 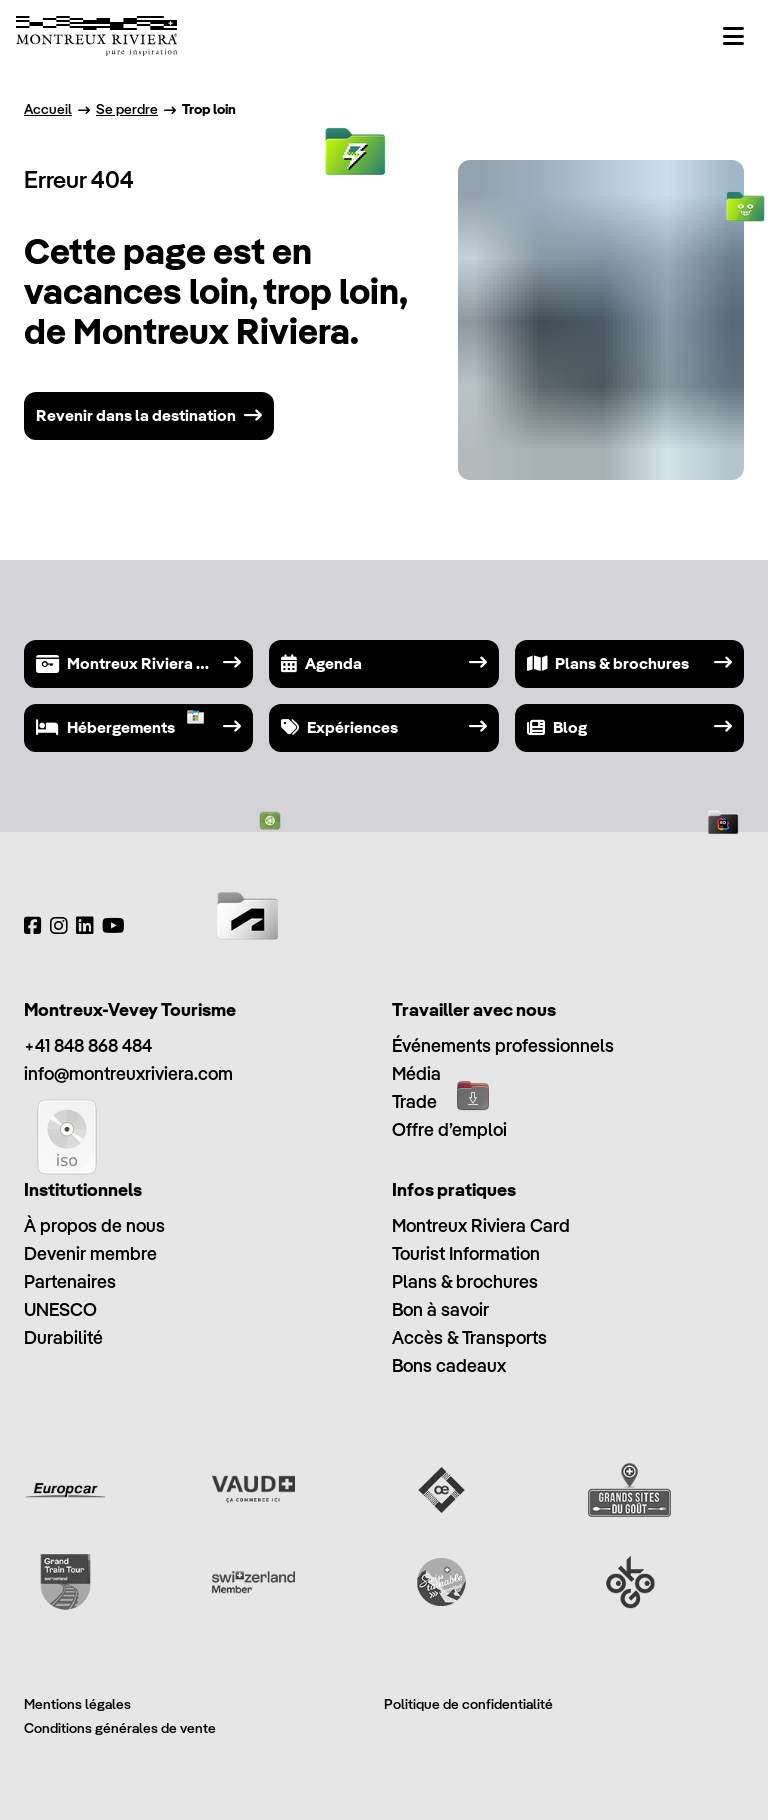 What do you see at coordinates (355, 153) in the screenshot?
I see `open your GameJolt games folder` at bounding box center [355, 153].